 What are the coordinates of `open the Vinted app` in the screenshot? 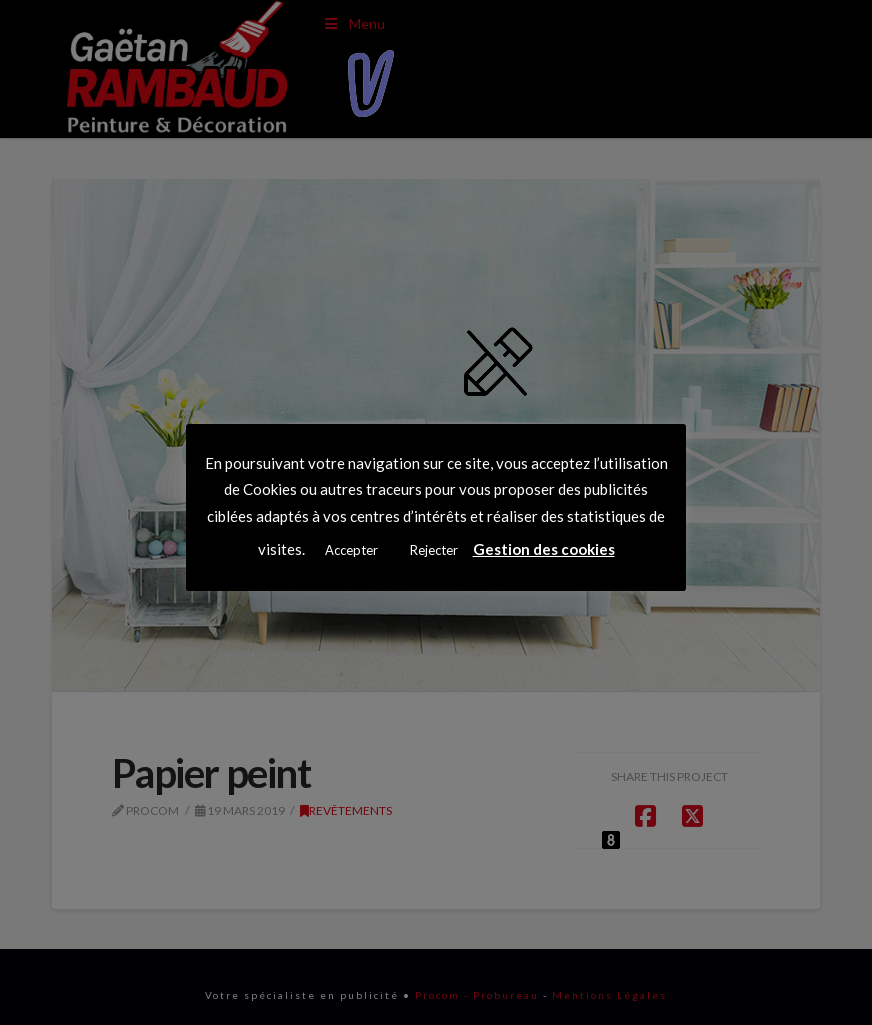 It's located at (369, 83).